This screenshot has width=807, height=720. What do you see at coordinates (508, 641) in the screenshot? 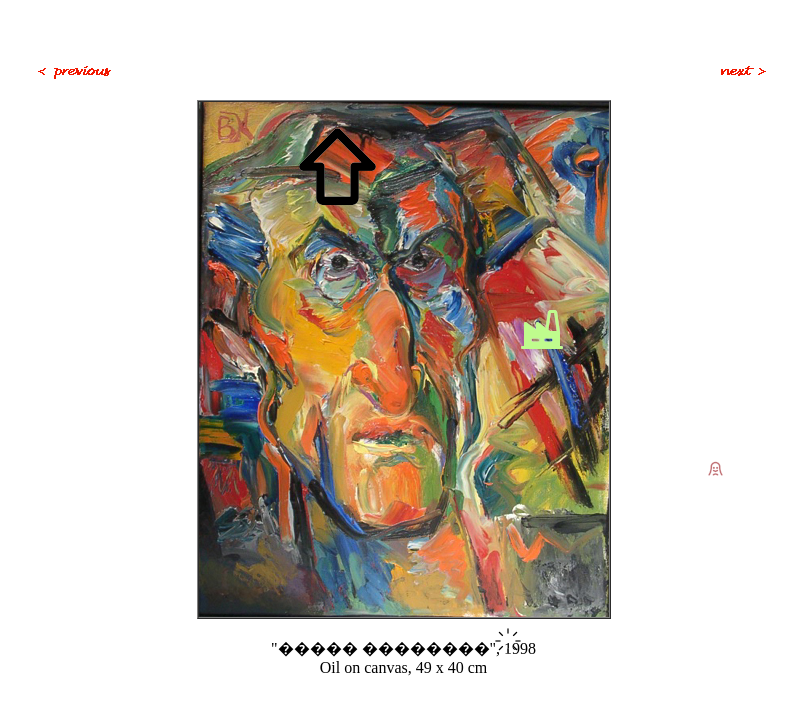
I see `loading content in progress` at bounding box center [508, 641].